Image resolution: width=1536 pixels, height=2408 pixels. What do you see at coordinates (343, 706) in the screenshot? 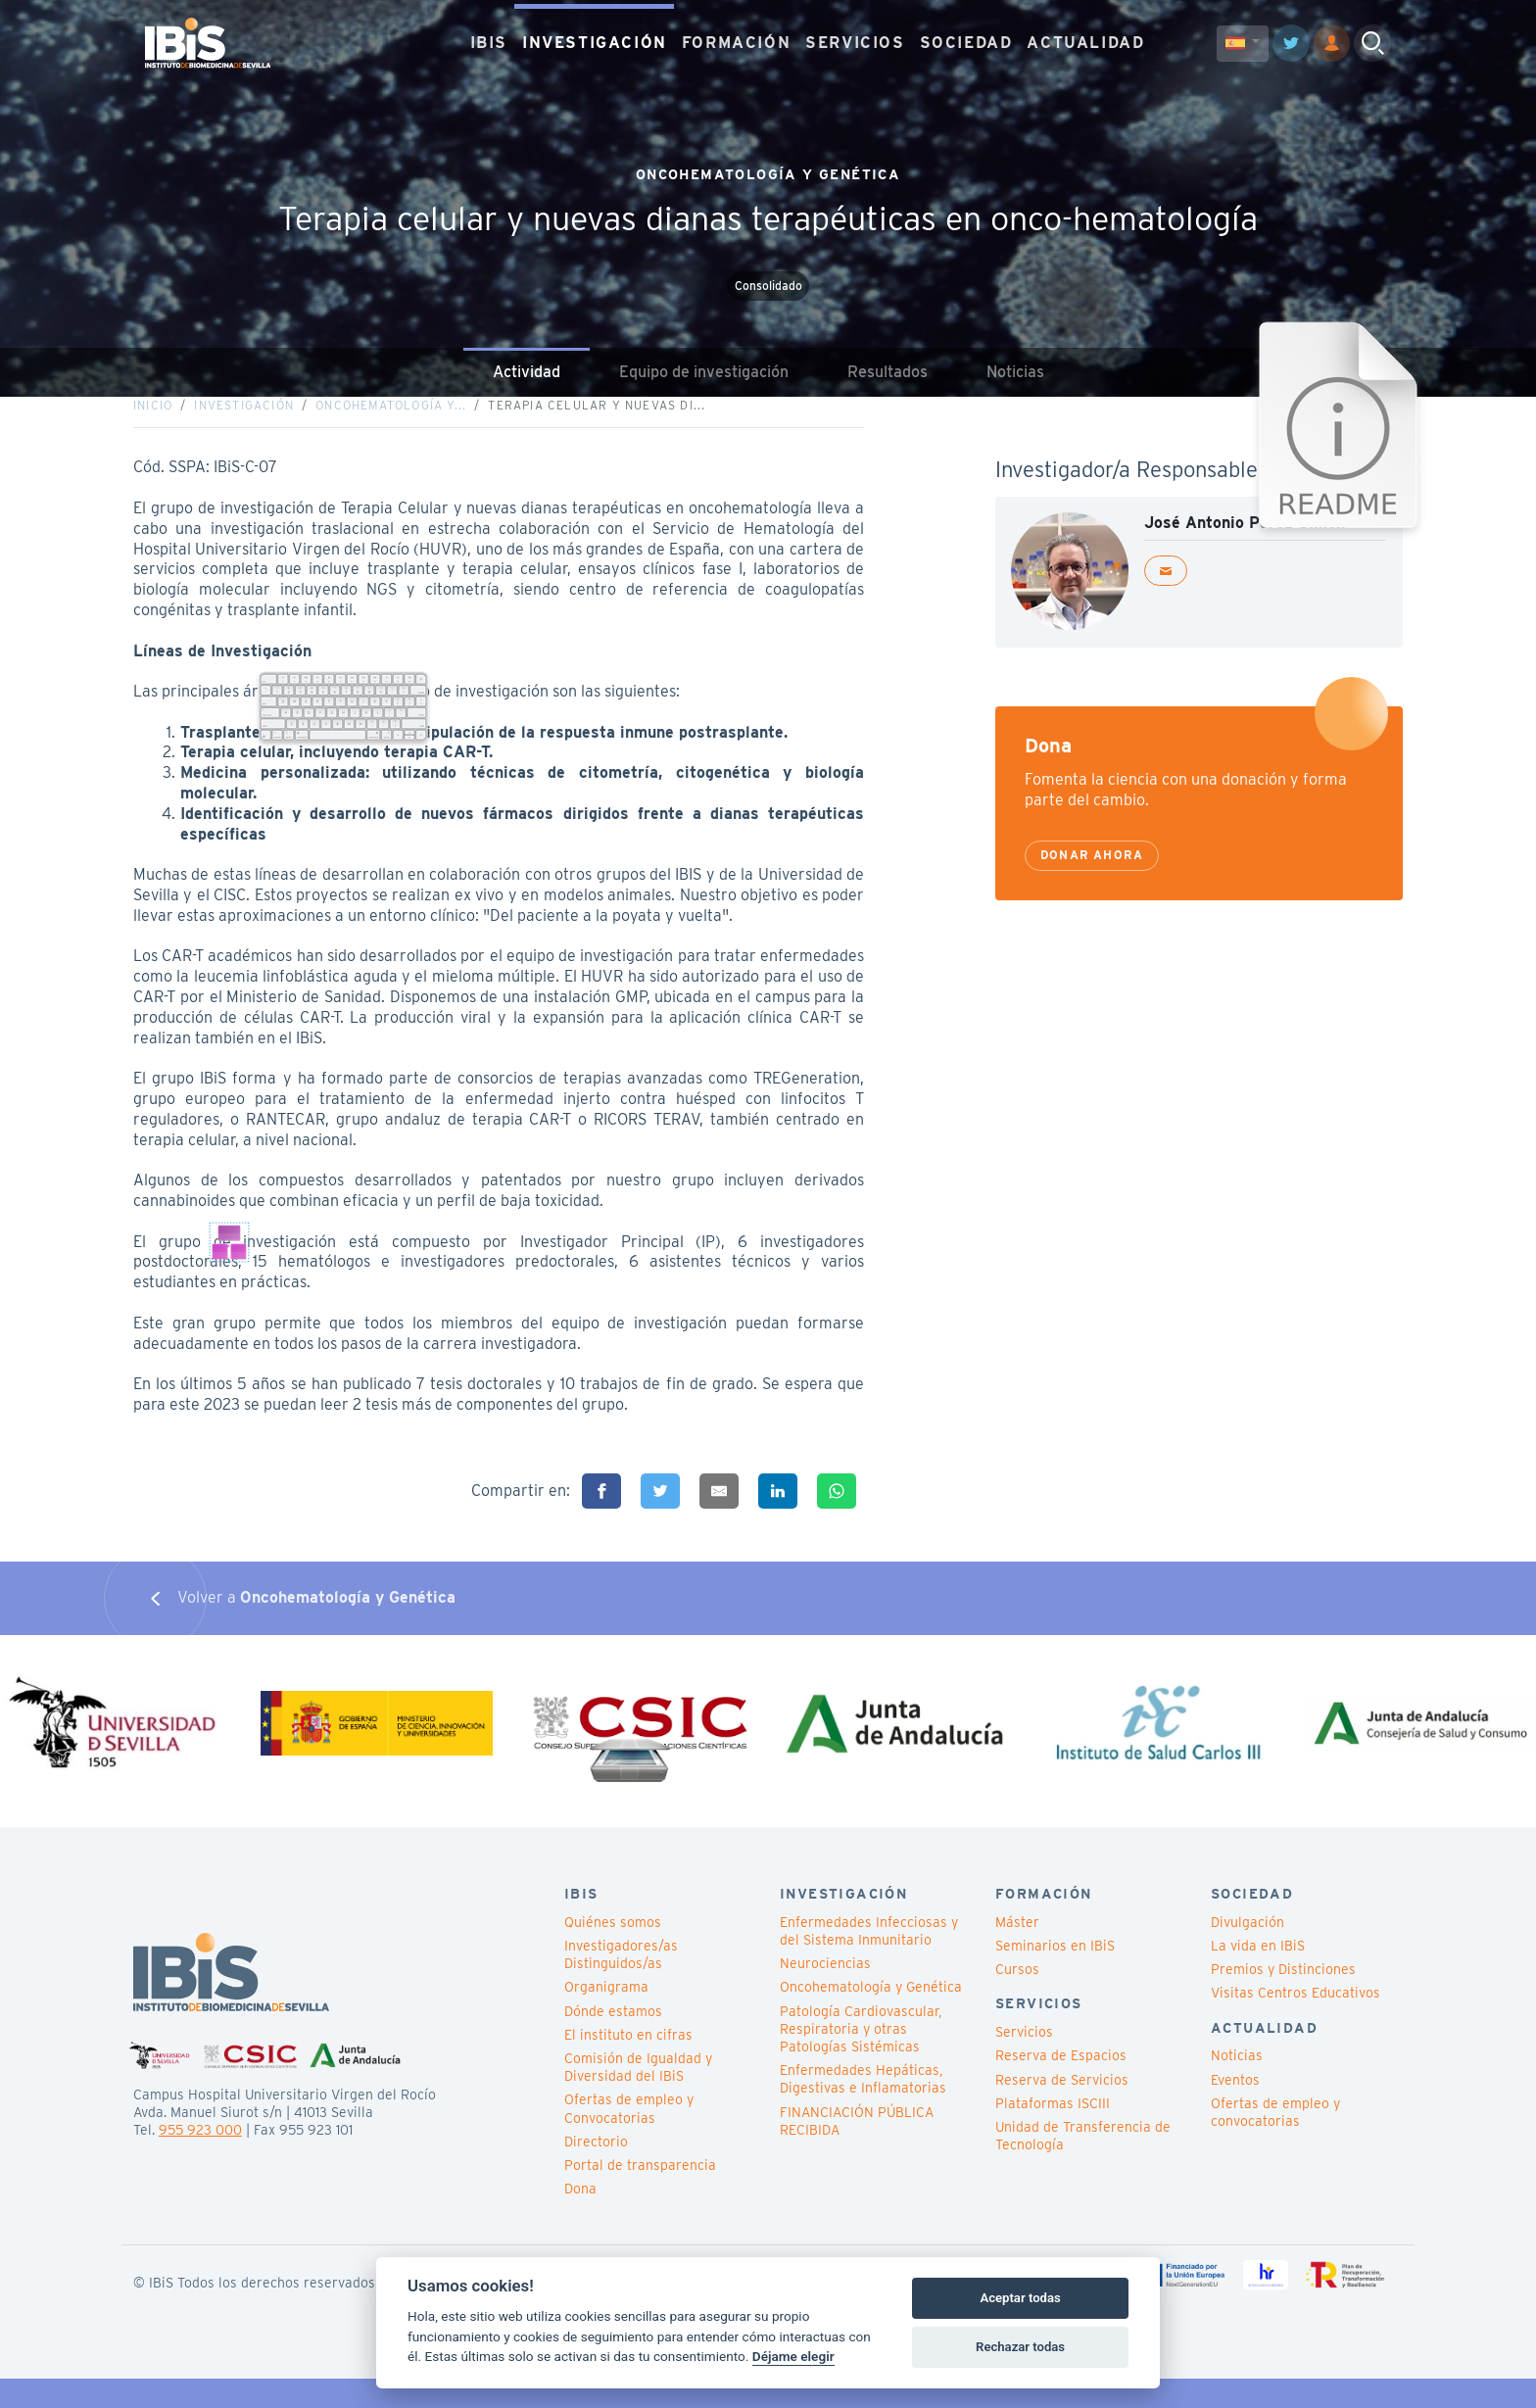
I see `connect a bluetooth keyboard` at bounding box center [343, 706].